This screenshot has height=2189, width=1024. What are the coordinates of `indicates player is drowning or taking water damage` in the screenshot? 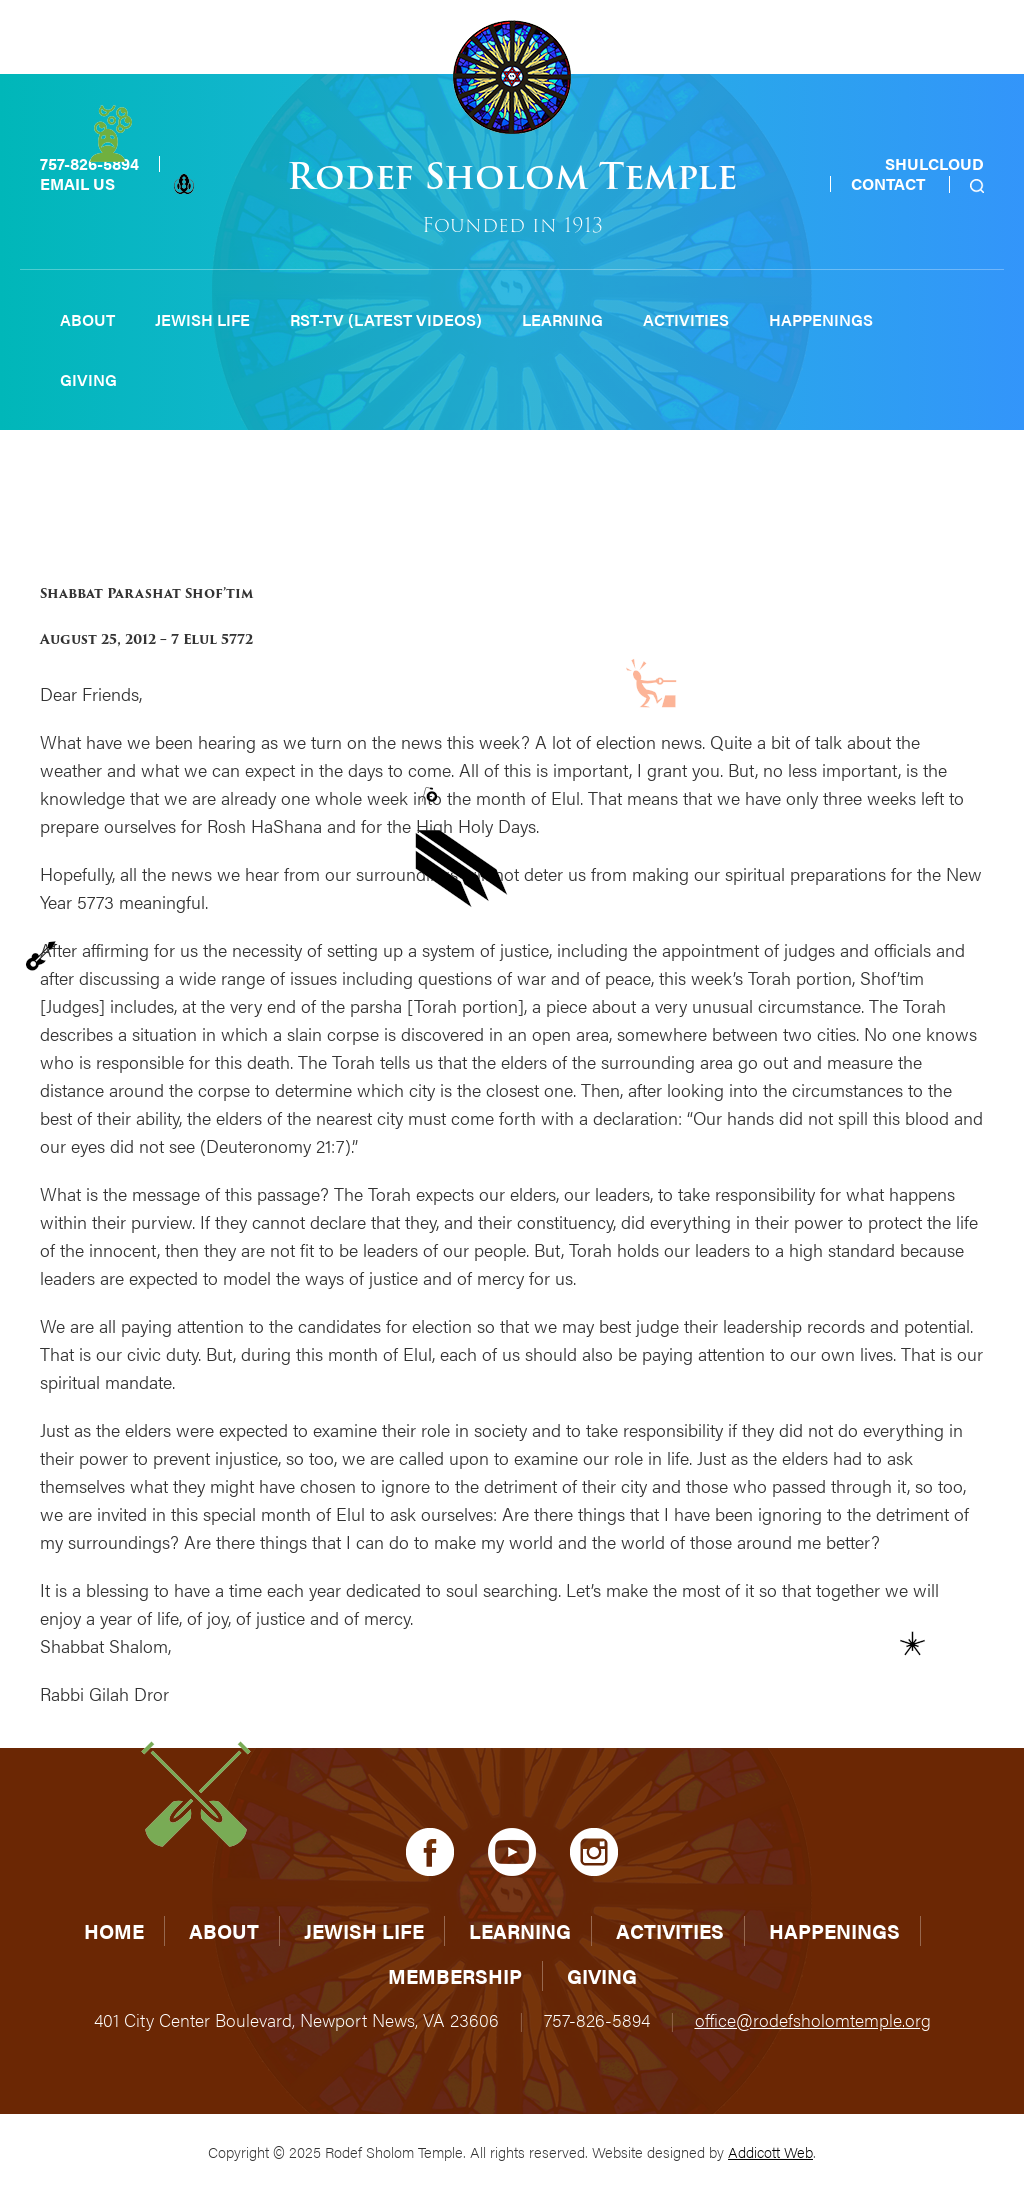 It's located at (108, 134).